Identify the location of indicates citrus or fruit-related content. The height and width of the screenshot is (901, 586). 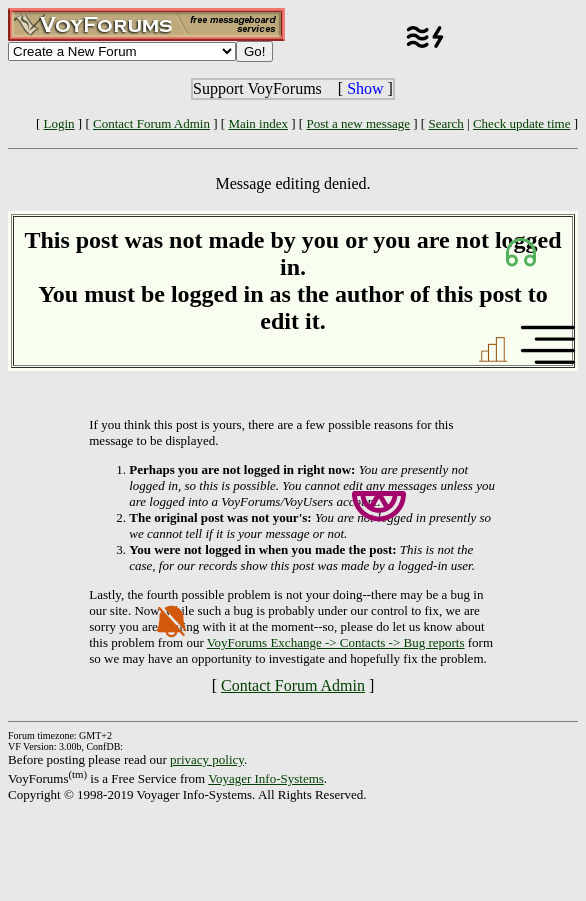
(379, 502).